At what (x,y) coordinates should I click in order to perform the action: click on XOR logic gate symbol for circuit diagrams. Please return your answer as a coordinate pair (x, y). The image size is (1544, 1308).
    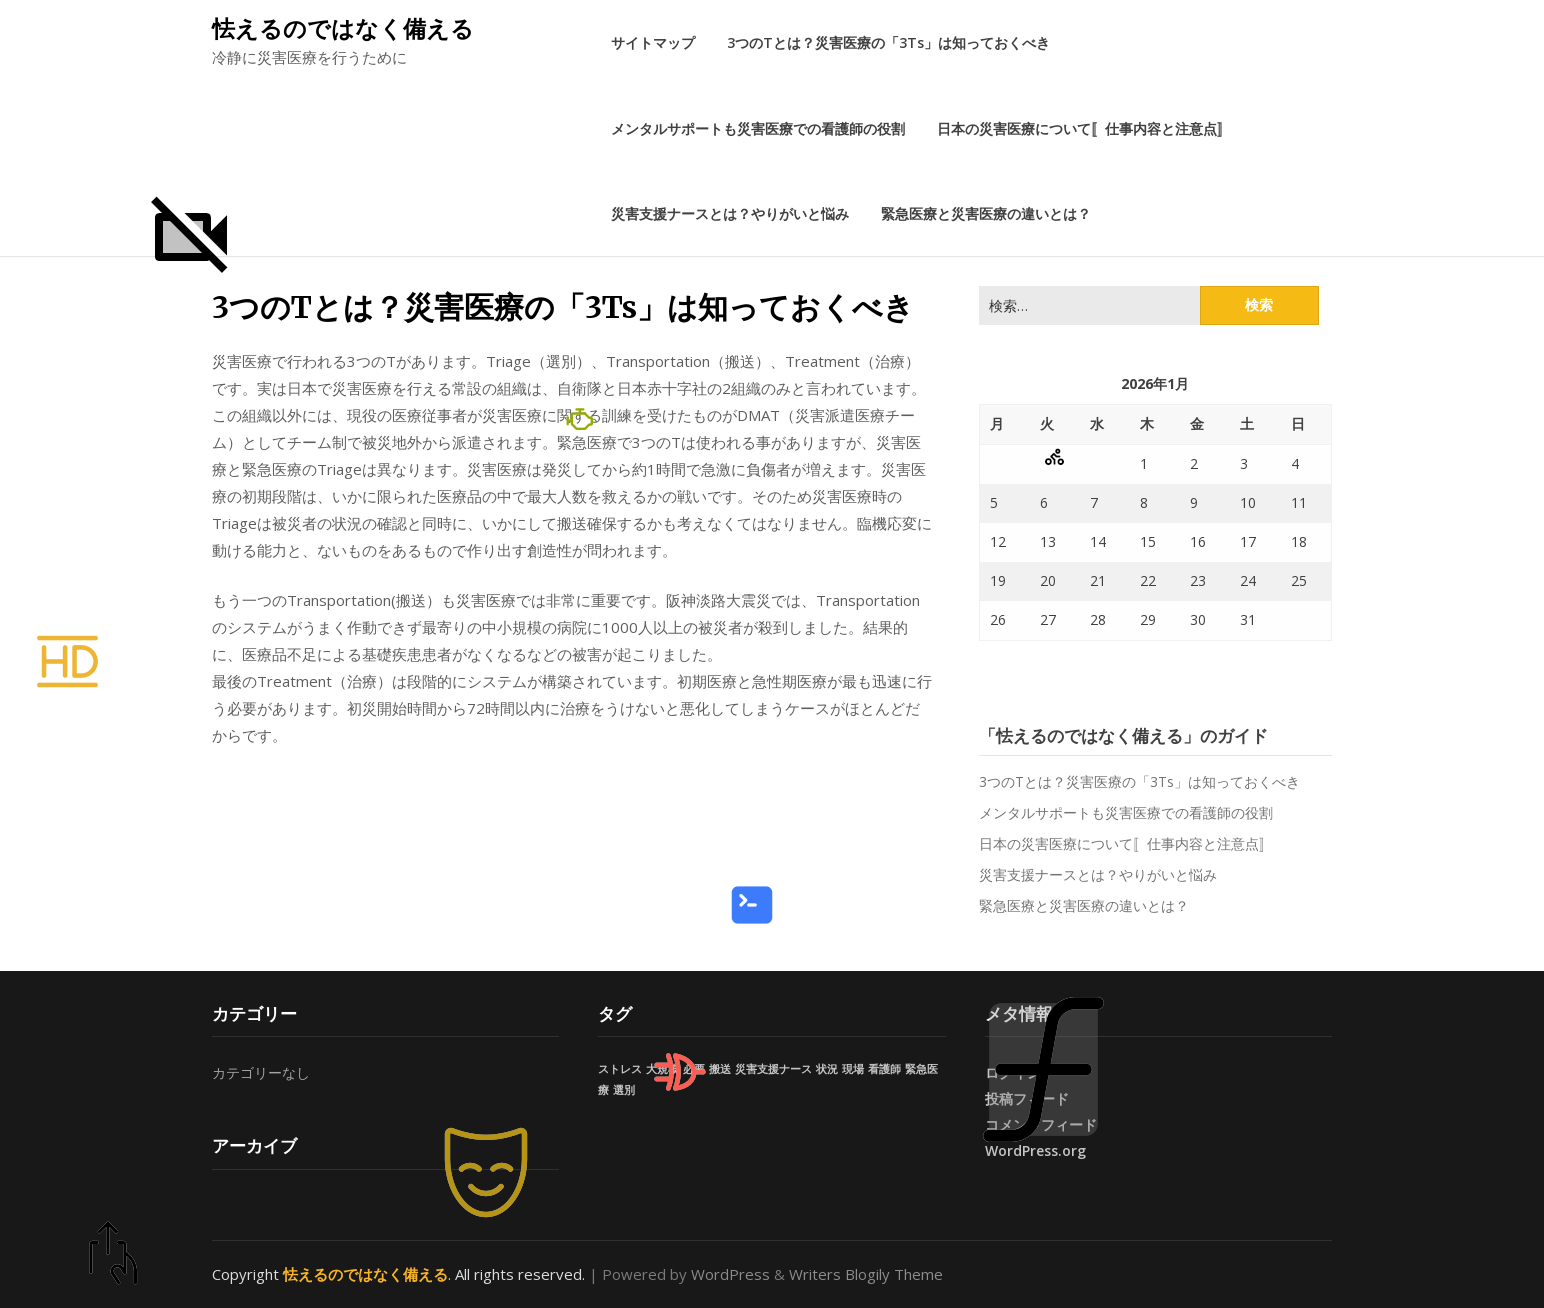
    Looking at the image, I should click on (680, 1072).